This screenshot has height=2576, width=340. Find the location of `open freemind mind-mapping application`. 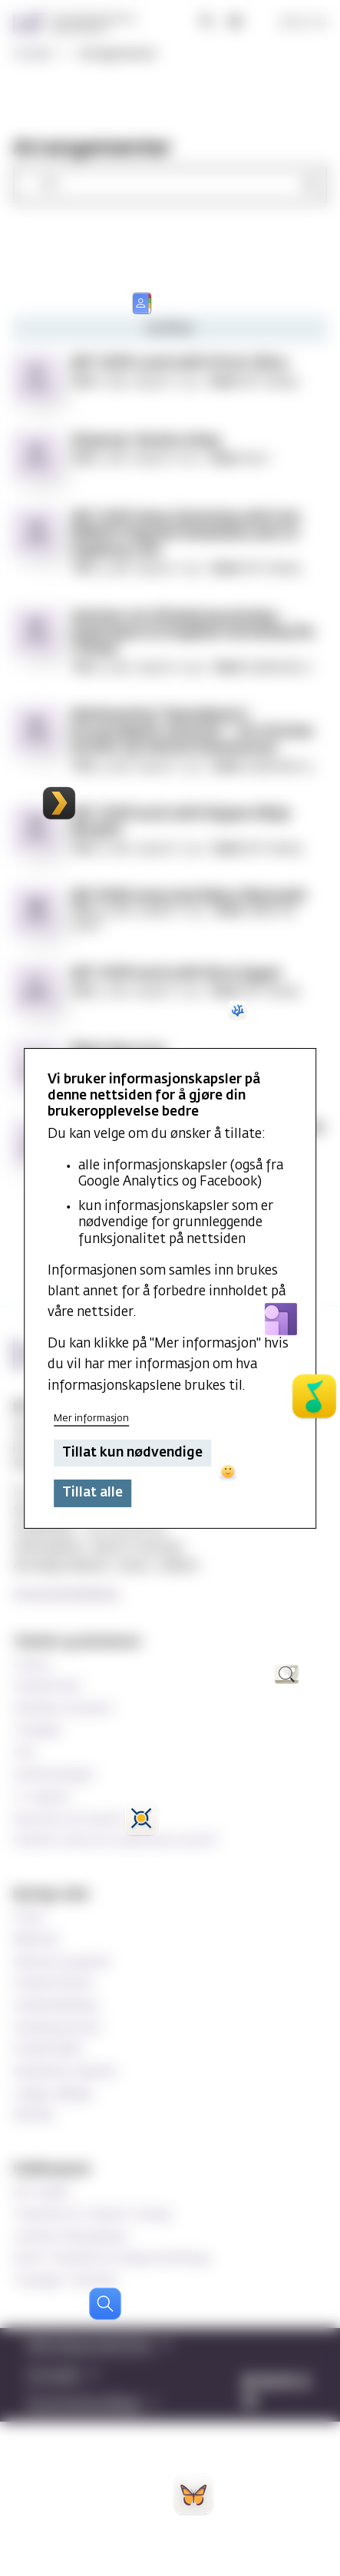

open freemind mind-mapping application is located at coordinates (193, 2494).